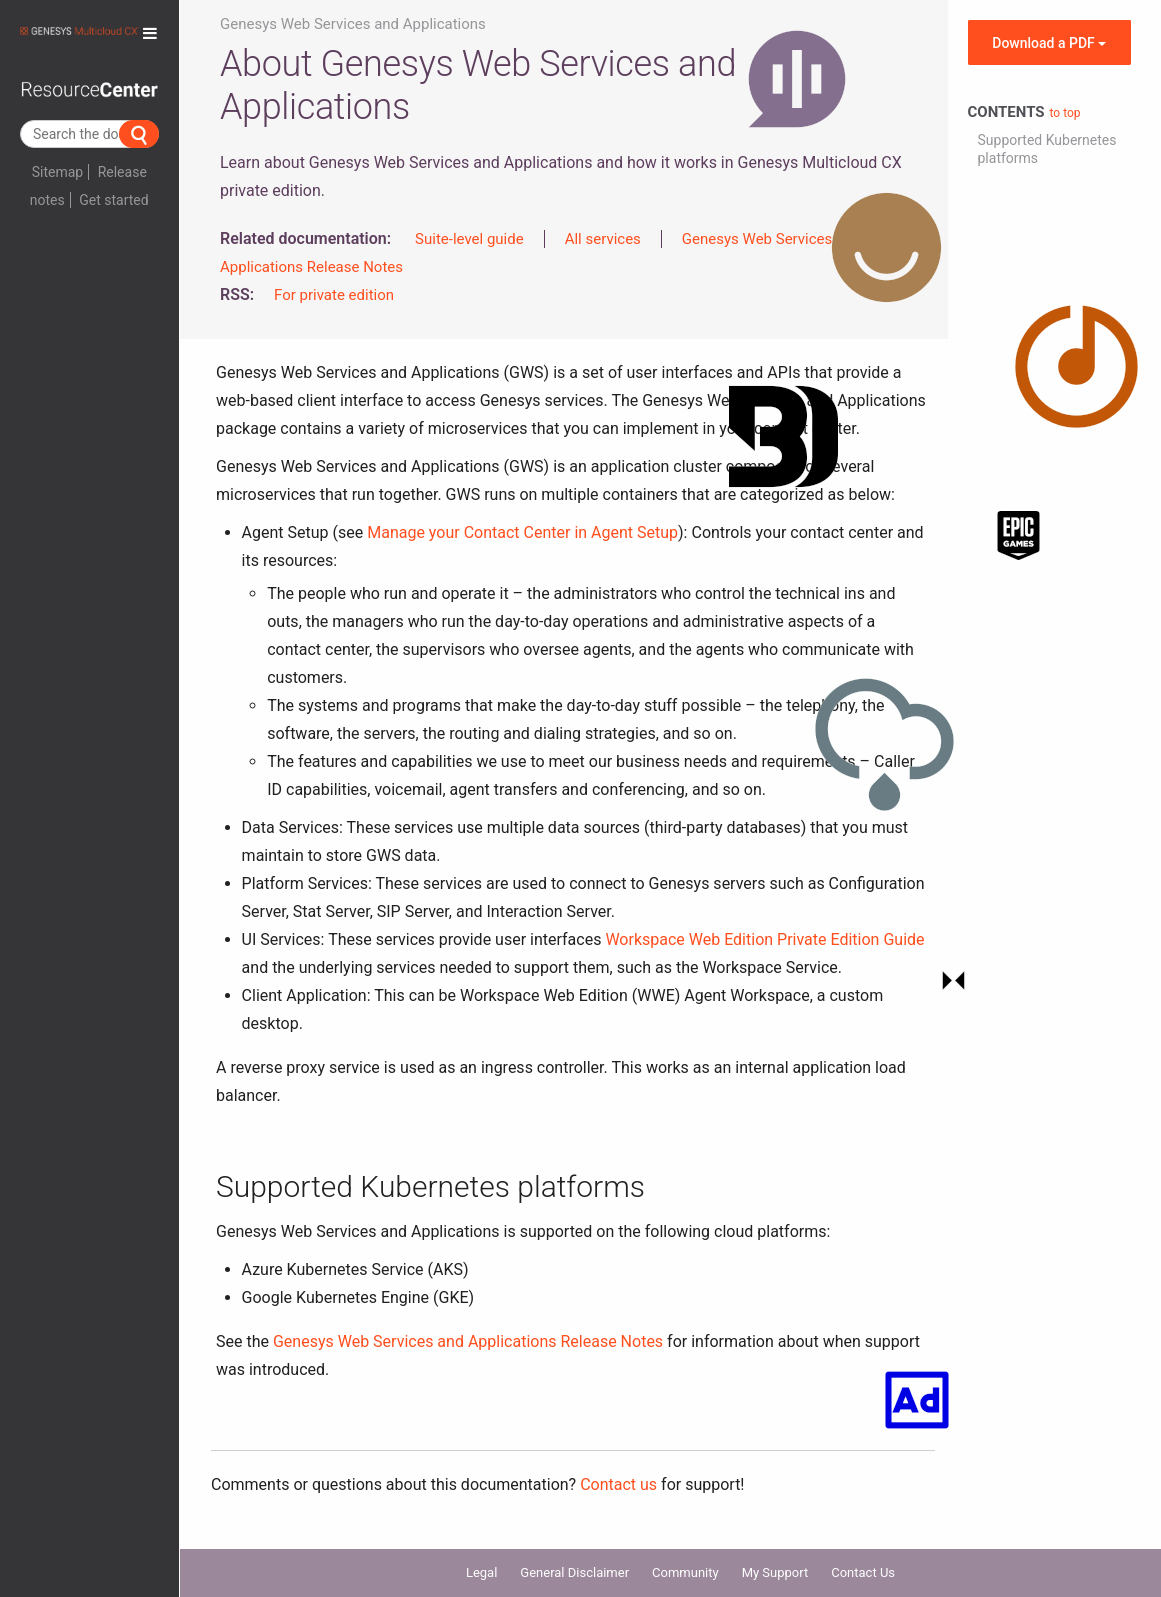  What do you see at coordinates (917, 1400) in the screenshot?
I see `indicates sponsored or promotional content` at bounding box center [917, 1400].